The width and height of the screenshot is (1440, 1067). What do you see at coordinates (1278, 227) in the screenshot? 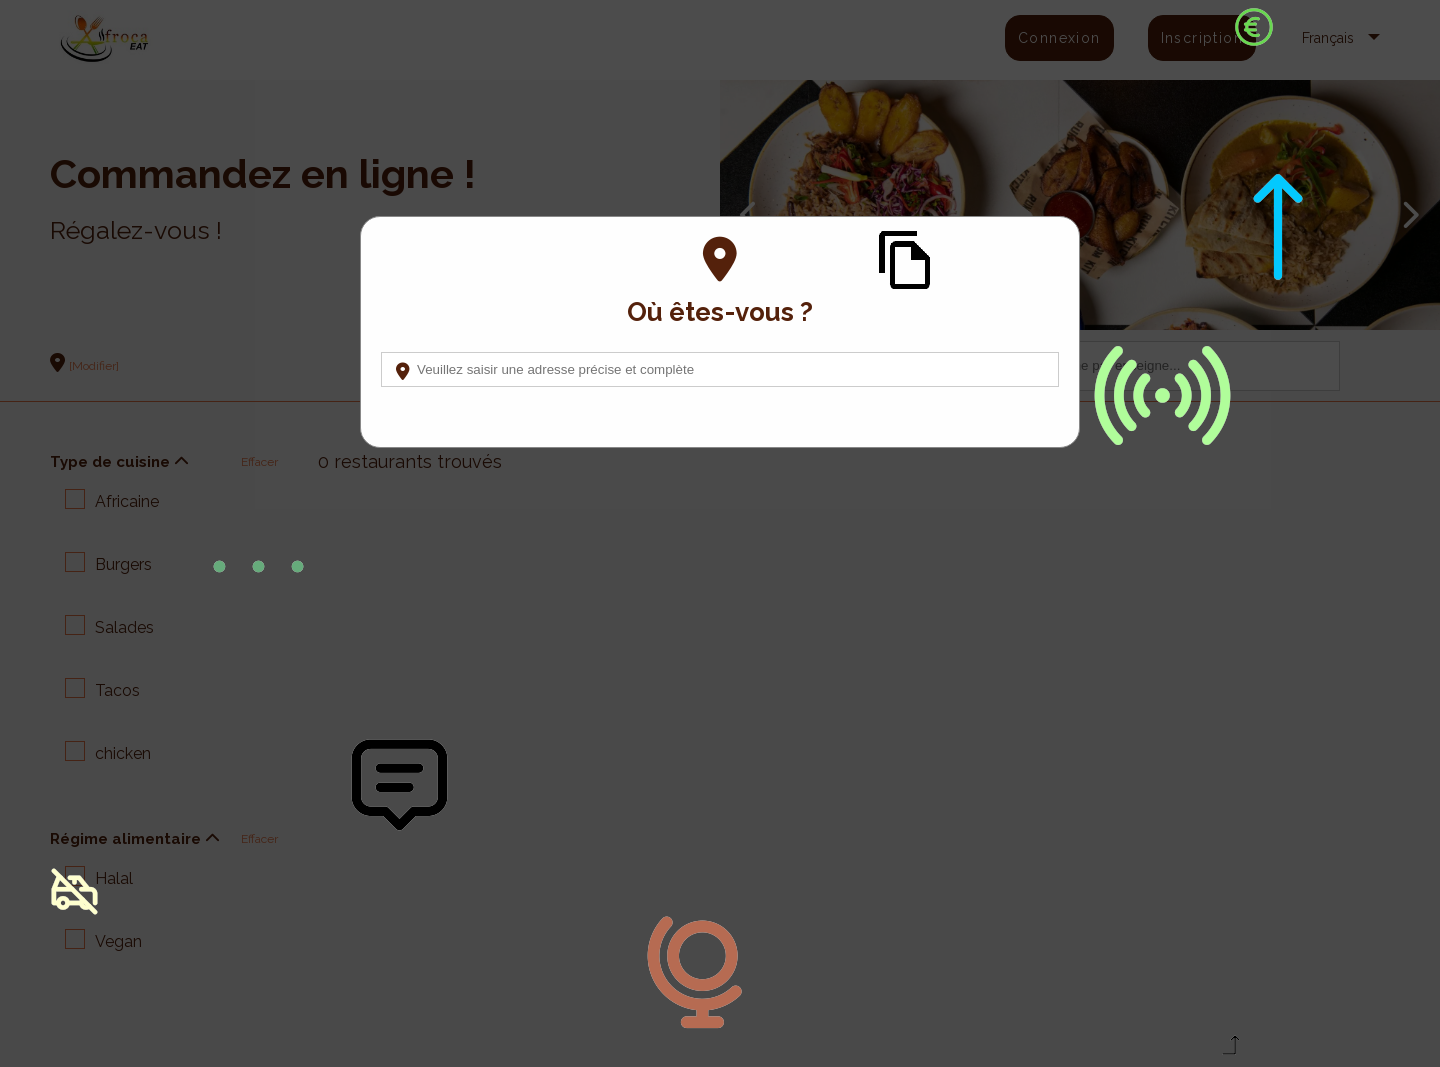
I see `scroll to top of page` at bounding box center [1278, 227].